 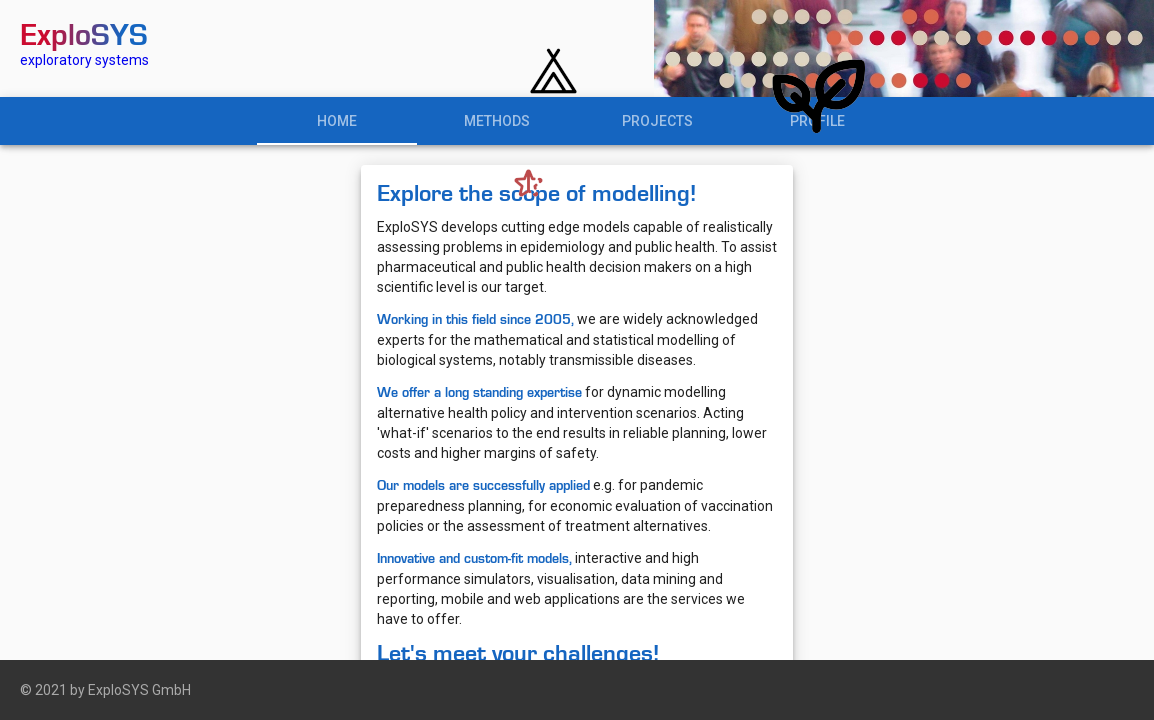 What do you see at coordinates (553, 73) in the screenshot?
I see `view camping or outdoor accommodations` at bounding box center [553, 73].